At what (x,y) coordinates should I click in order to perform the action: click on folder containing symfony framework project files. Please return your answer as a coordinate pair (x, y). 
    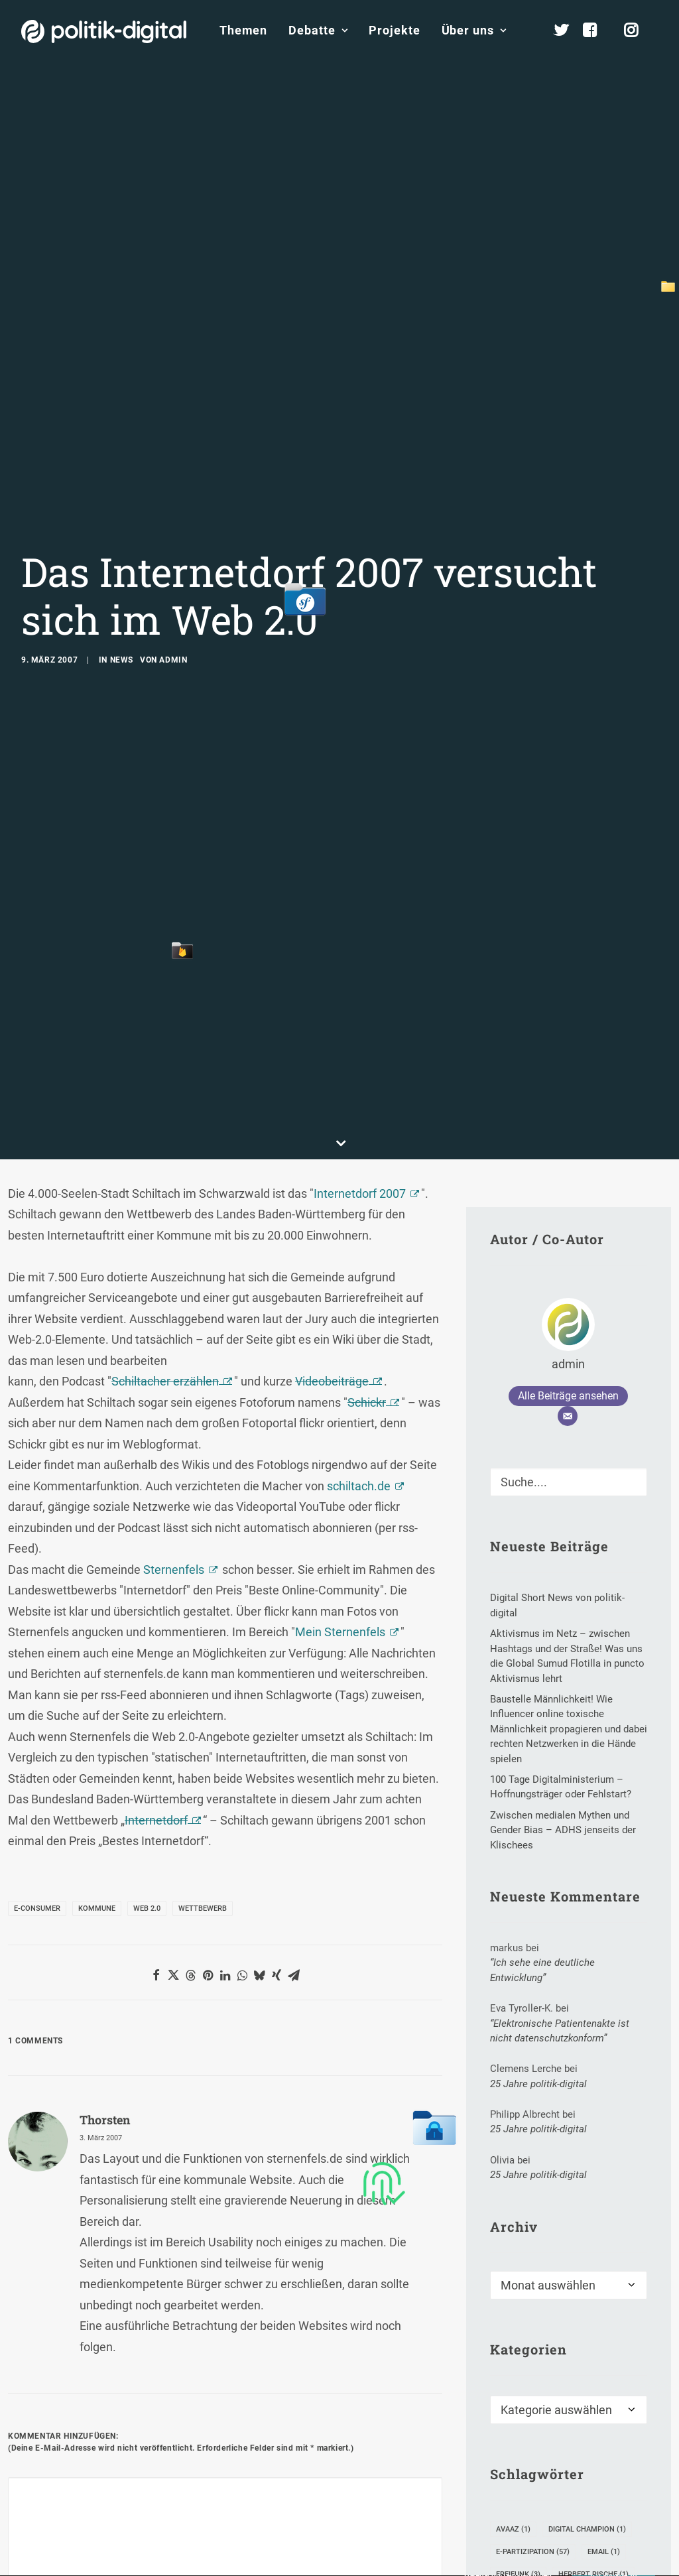
    Looking at the image, I should click on (305, 600).